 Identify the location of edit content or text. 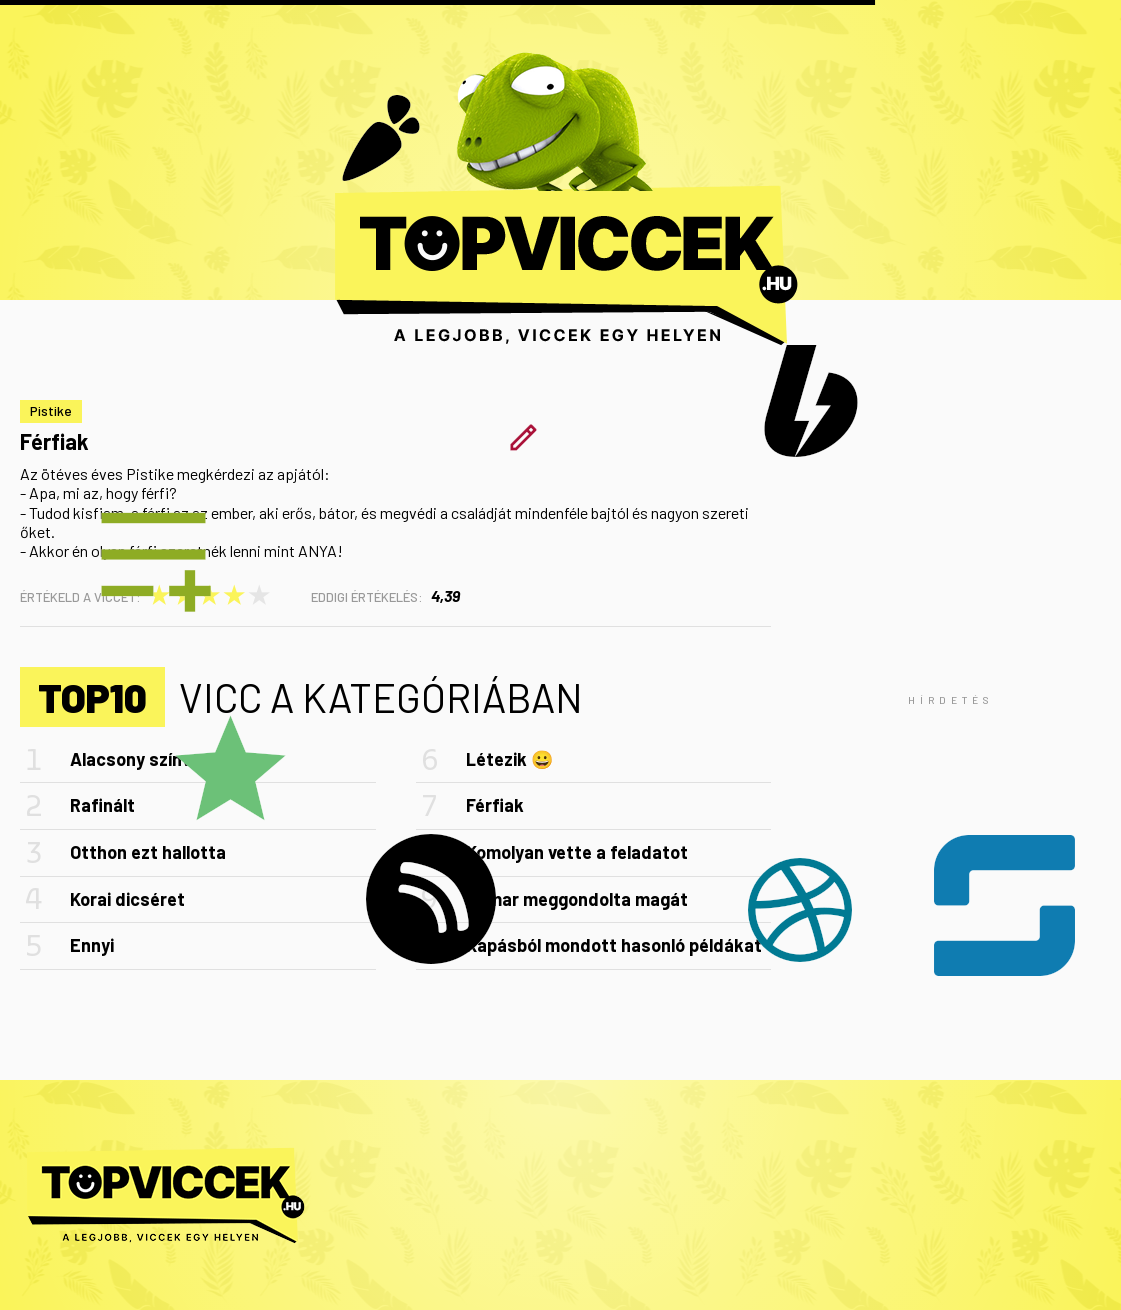
(523, 437).